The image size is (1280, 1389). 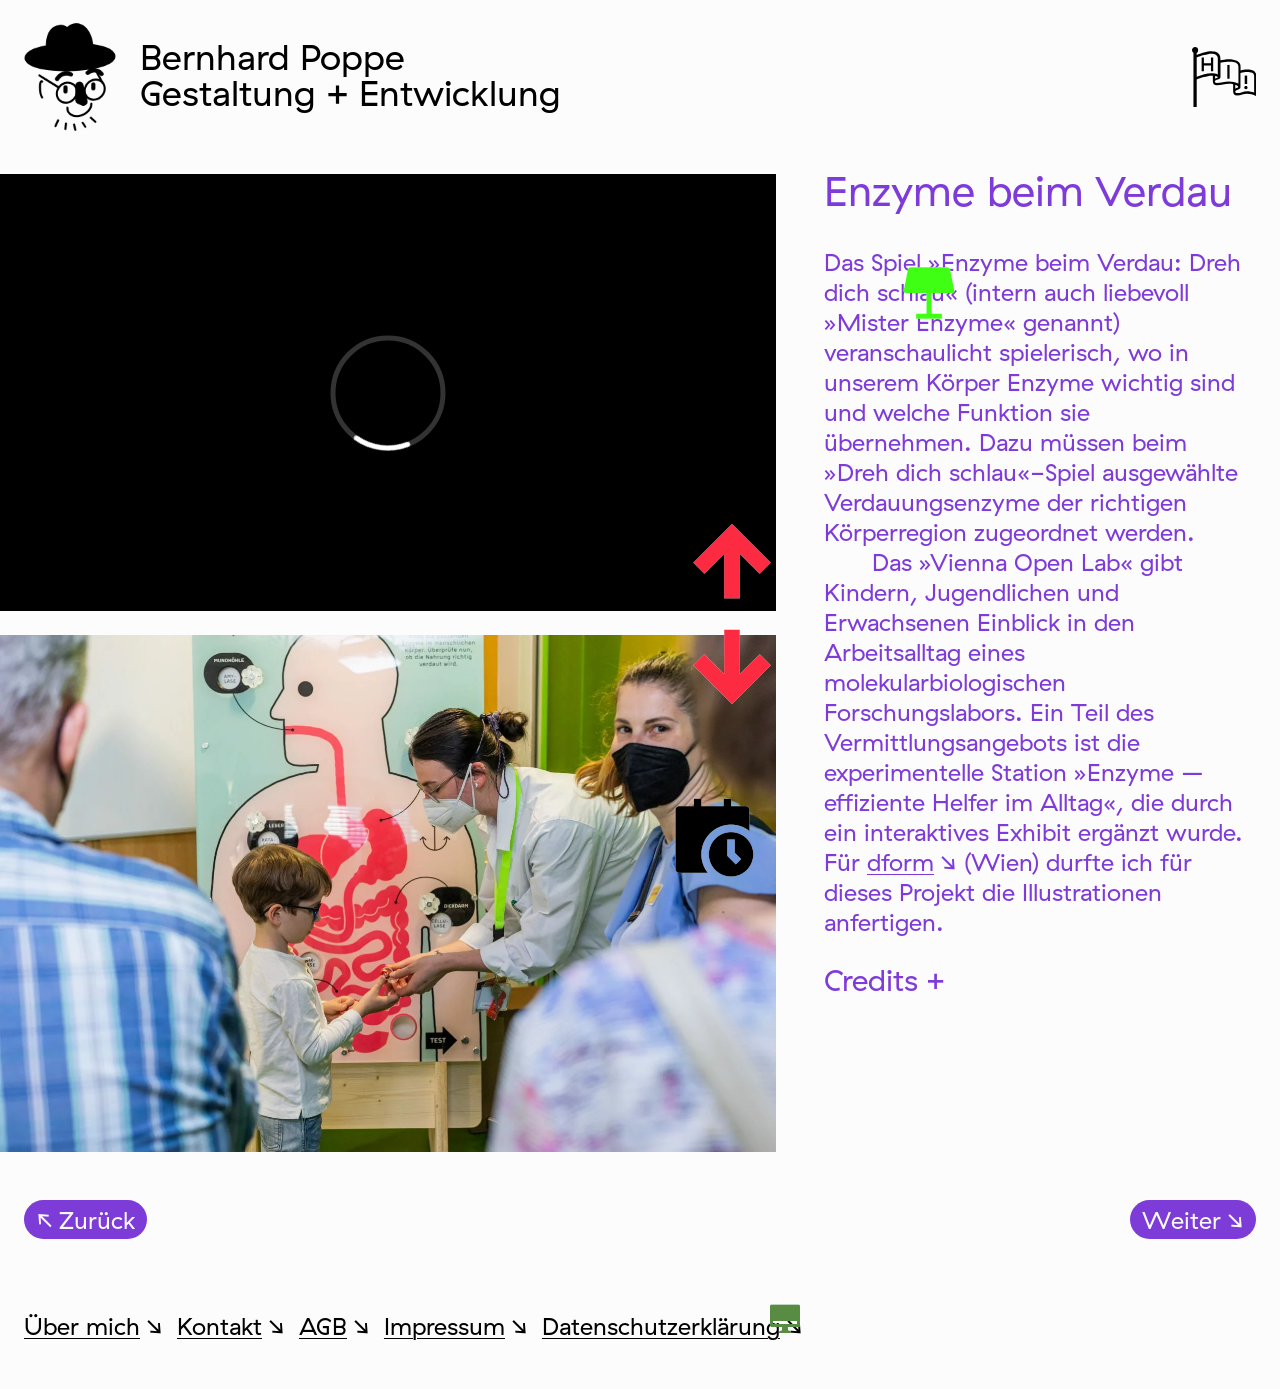 What do you see at coordinates (712, 839) in the screenshot?
I see `view scheduled events or appointments` at bounding box center [712, 839].